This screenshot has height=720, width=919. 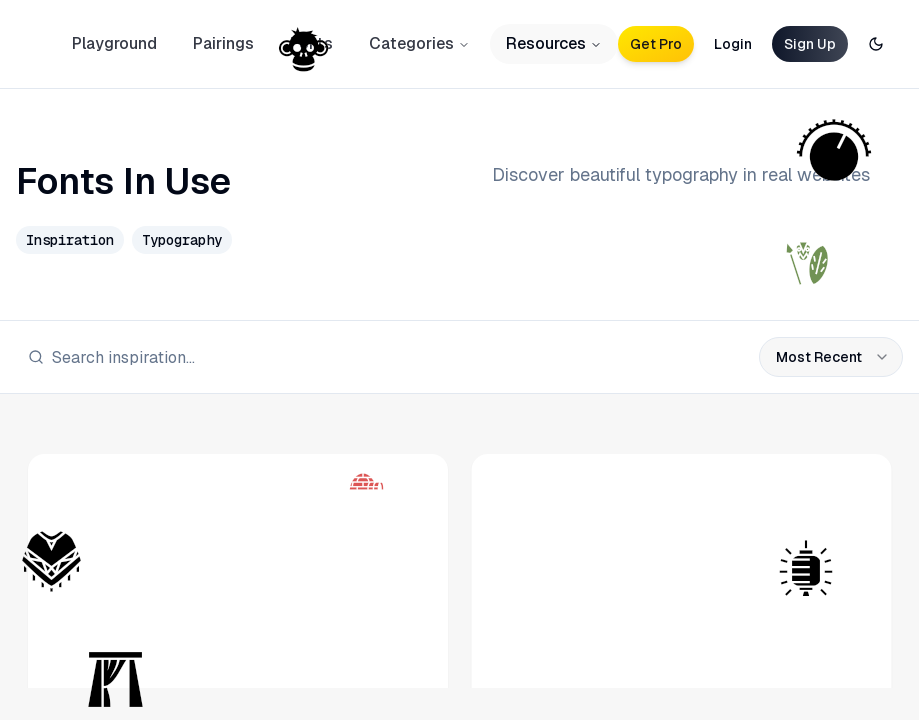 I want to click on select poncho clothing item, so click(x=51, y=561).